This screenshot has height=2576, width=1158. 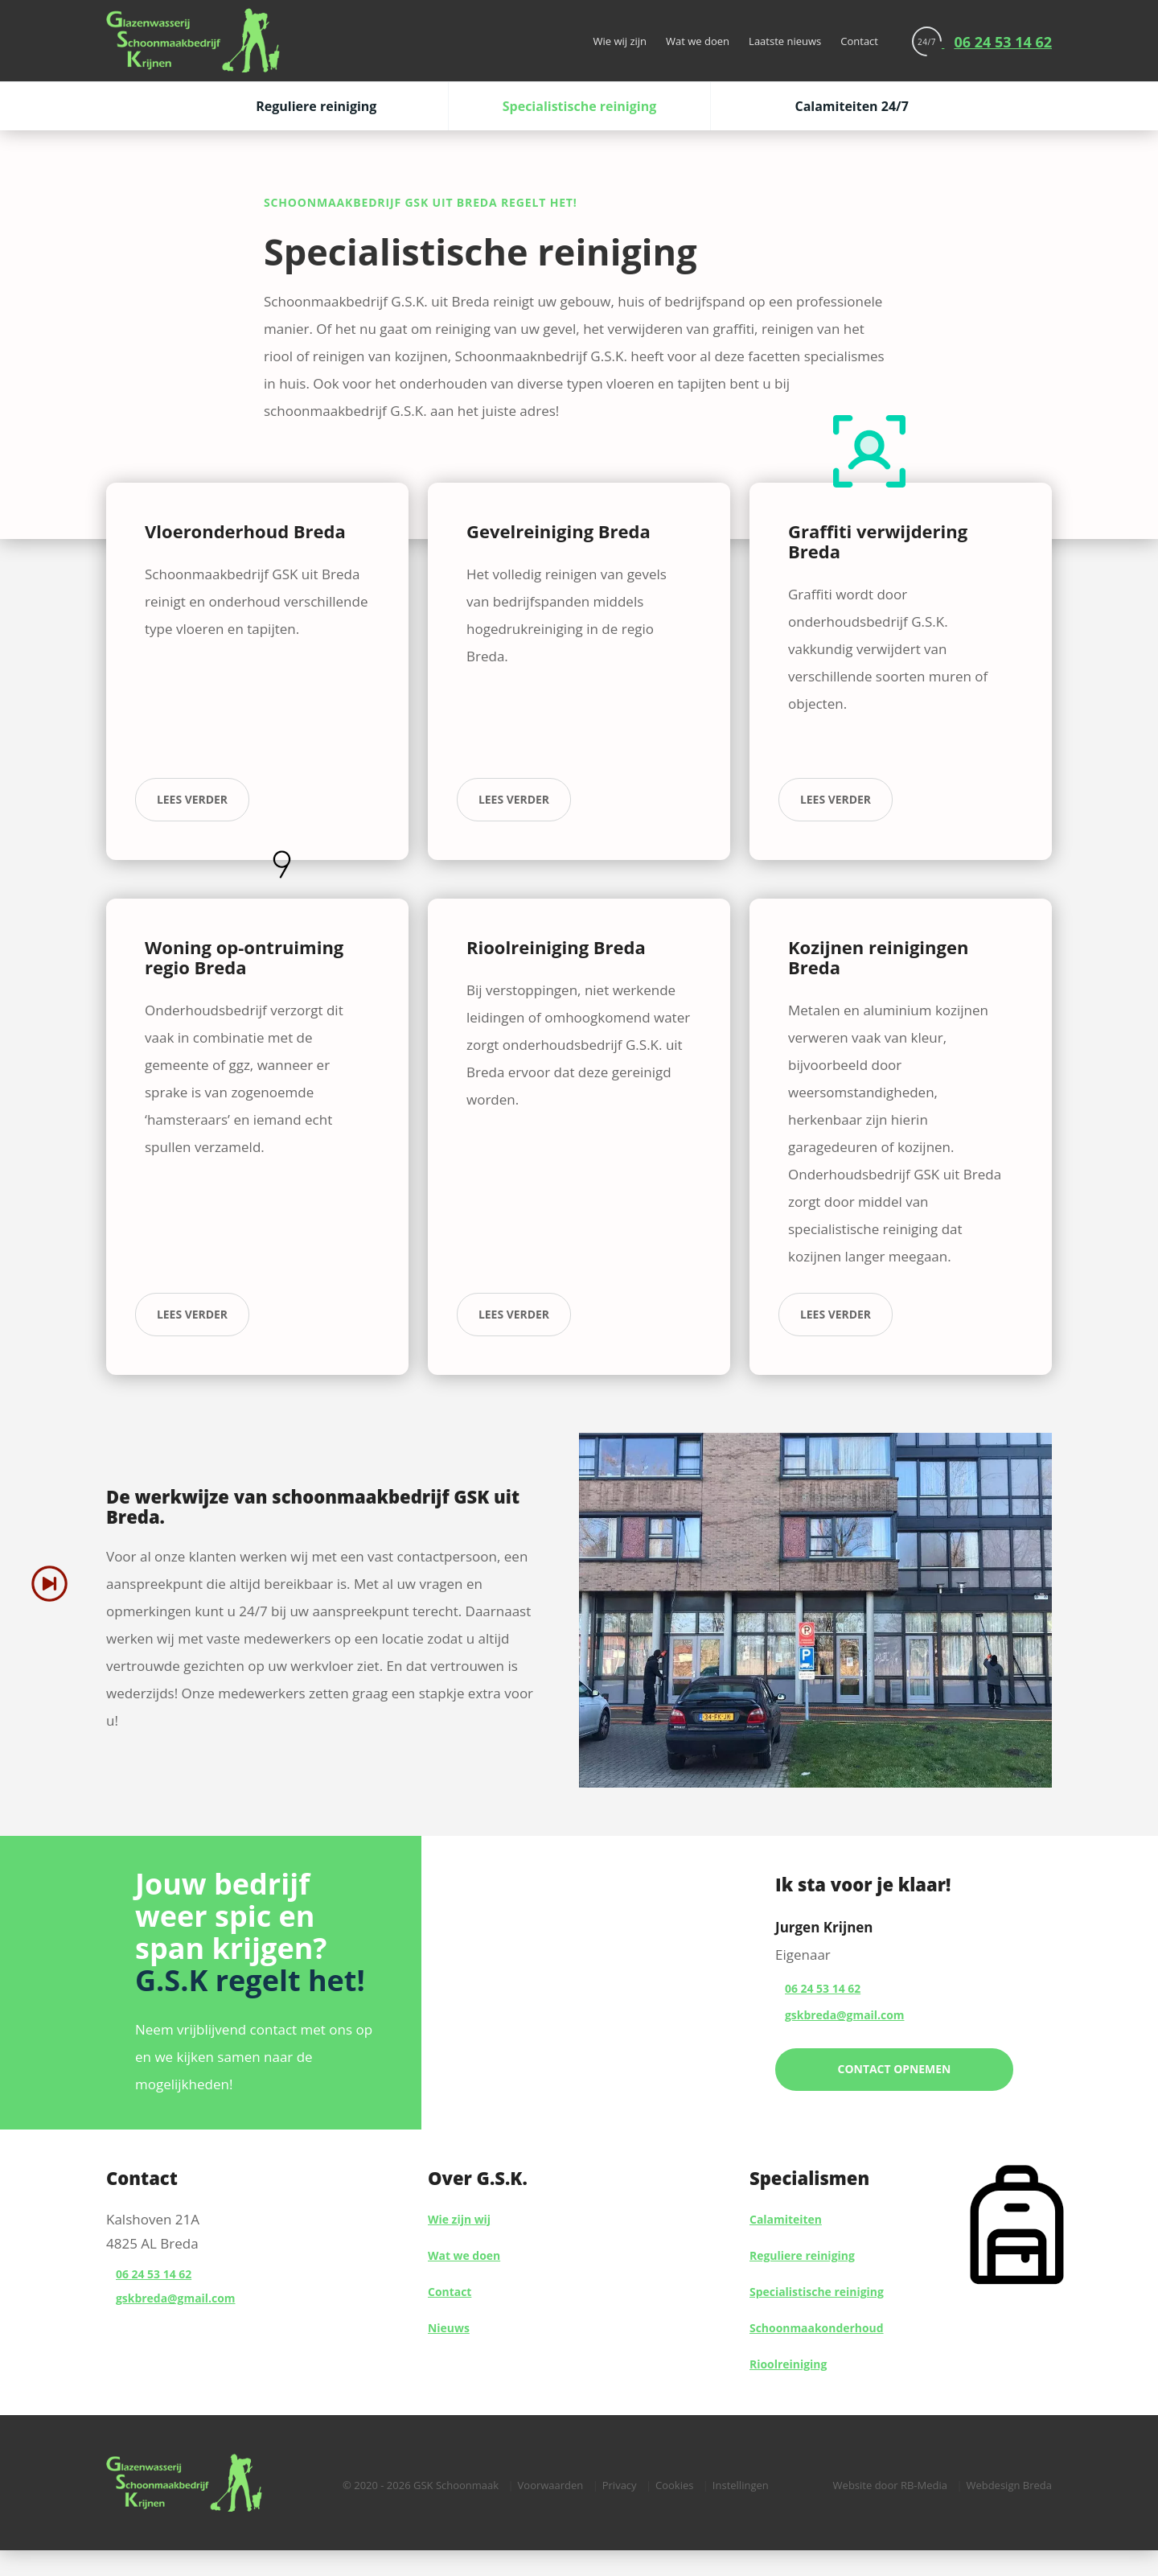 I want to click on access your inventory or stored items, so click(x=1016, y=2228).